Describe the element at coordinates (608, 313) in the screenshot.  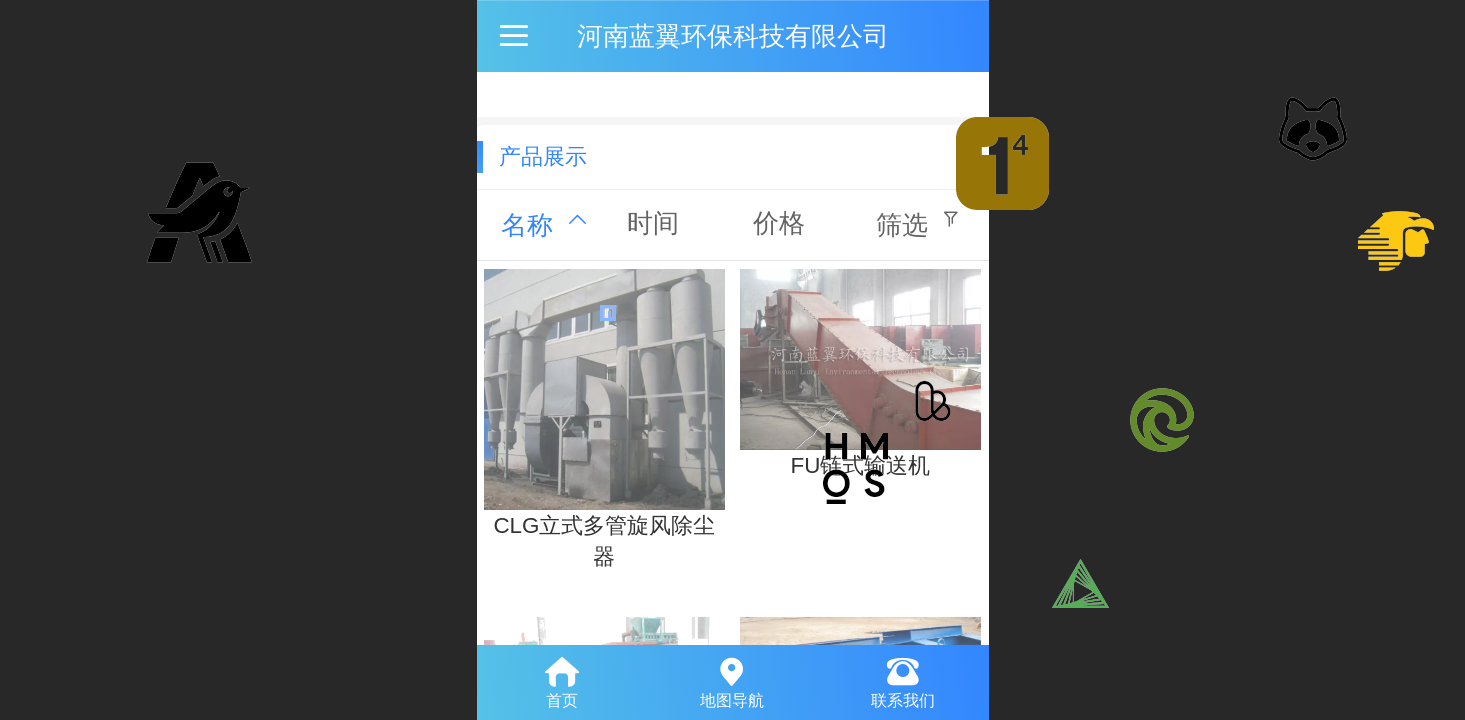
I see `npm package manager logo` at that location.